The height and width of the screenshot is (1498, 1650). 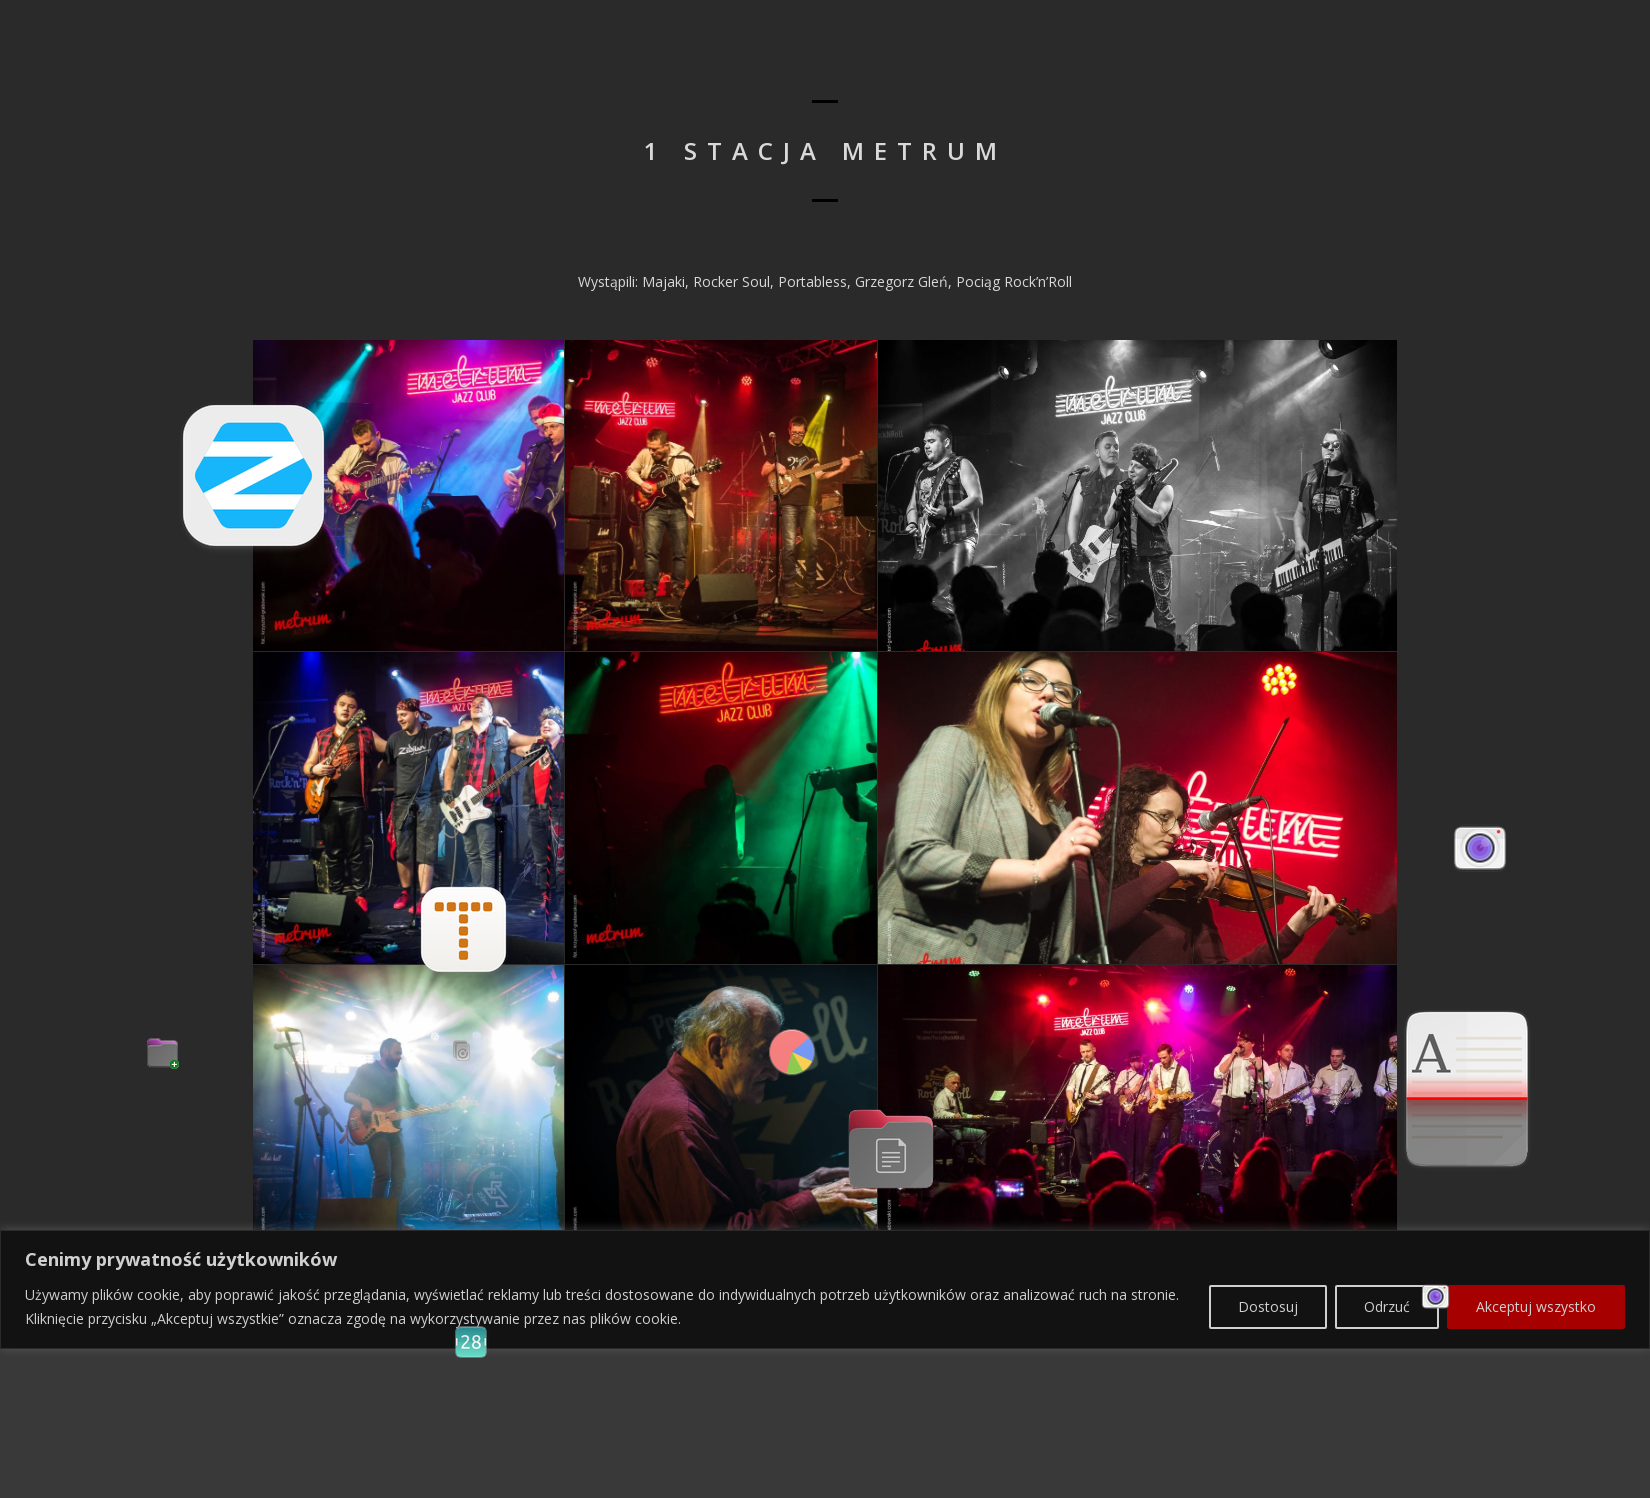 I want to click on create a new folder, so click(x=162, y=1052).